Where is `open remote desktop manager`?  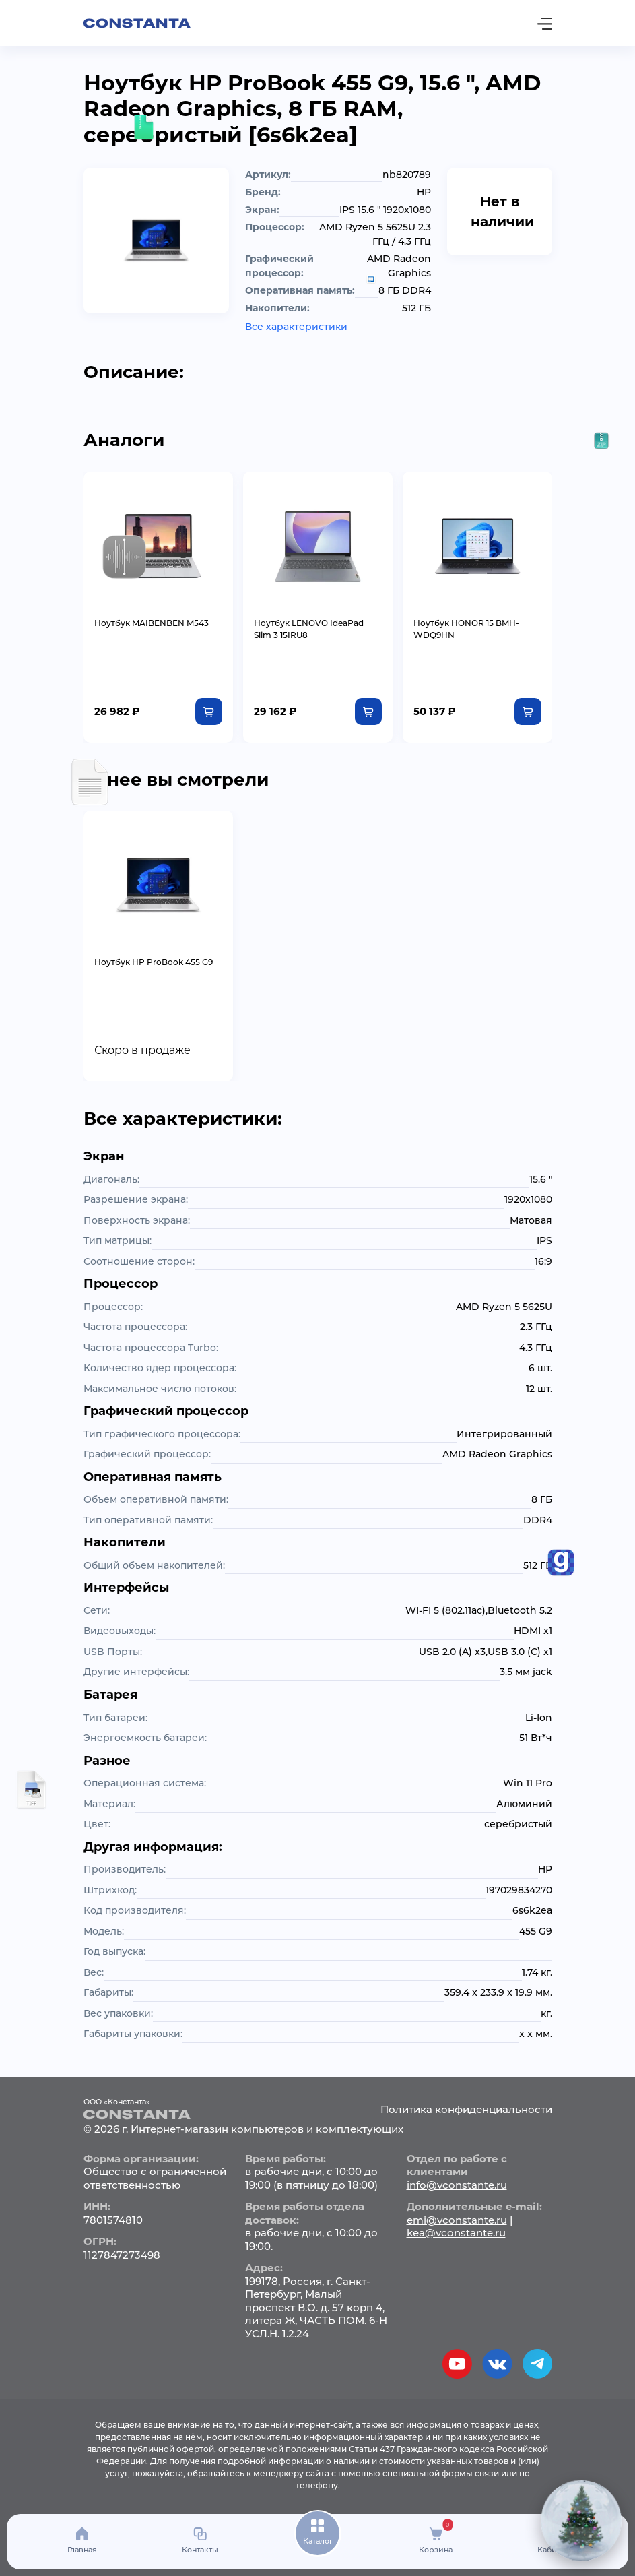 open remote desktop manager is located at coordinates (371, 279).